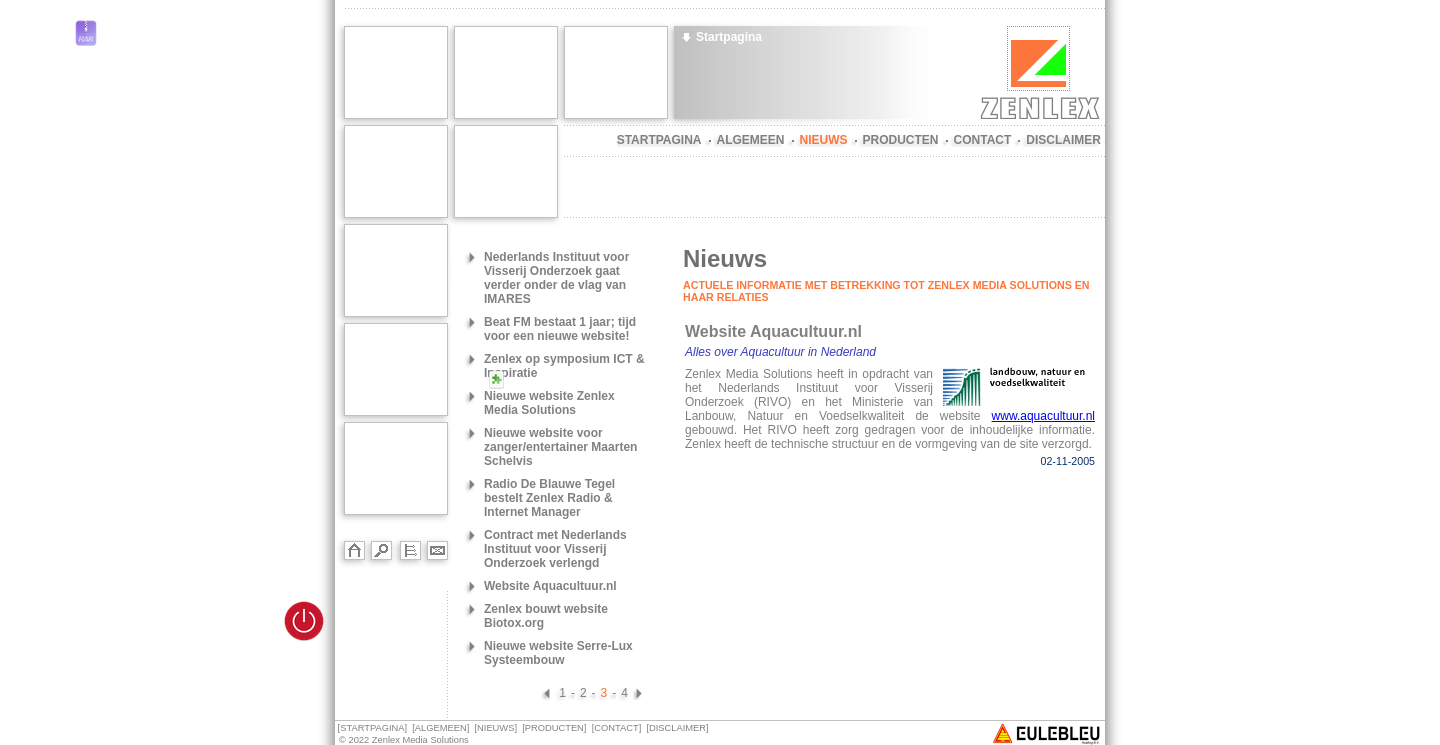 The image size is (1440, 745). What do you see at coordinates (304, 621) in the screenshot?
I see `shut down or power off the system` at bounding box center [304, 621].